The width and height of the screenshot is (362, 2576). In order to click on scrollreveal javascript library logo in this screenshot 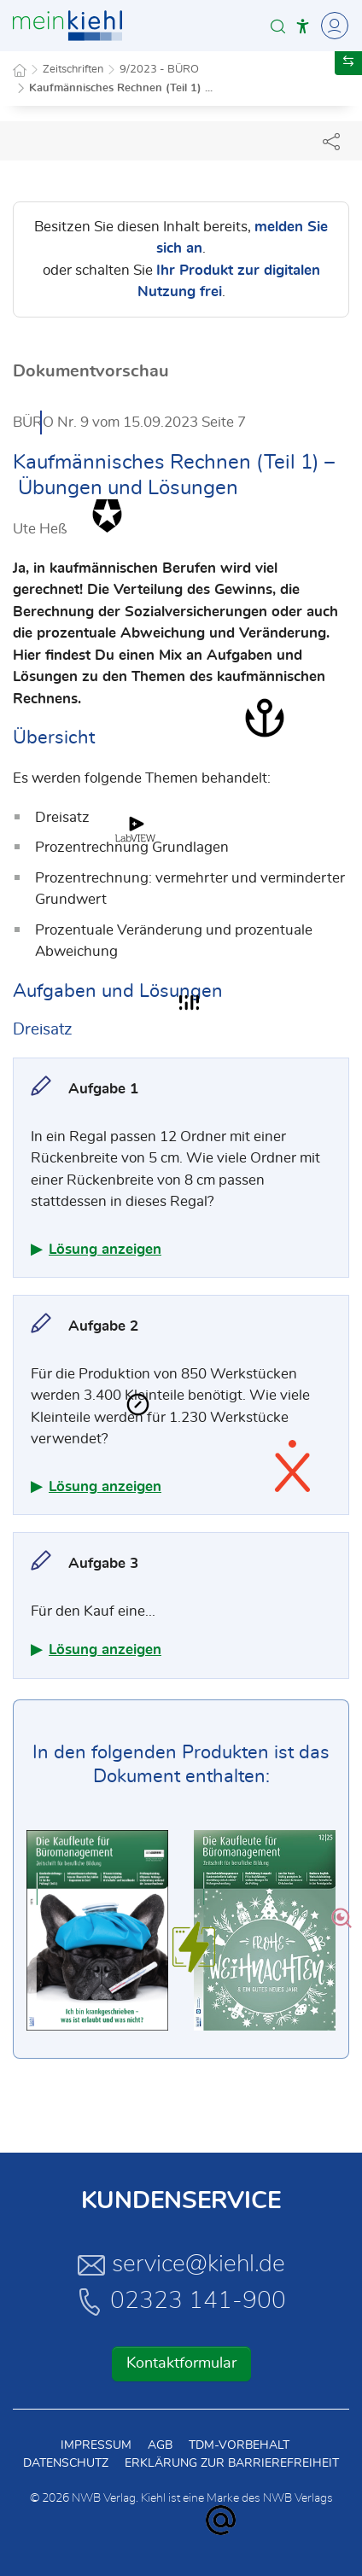, I will do `click(189, 1002)`.